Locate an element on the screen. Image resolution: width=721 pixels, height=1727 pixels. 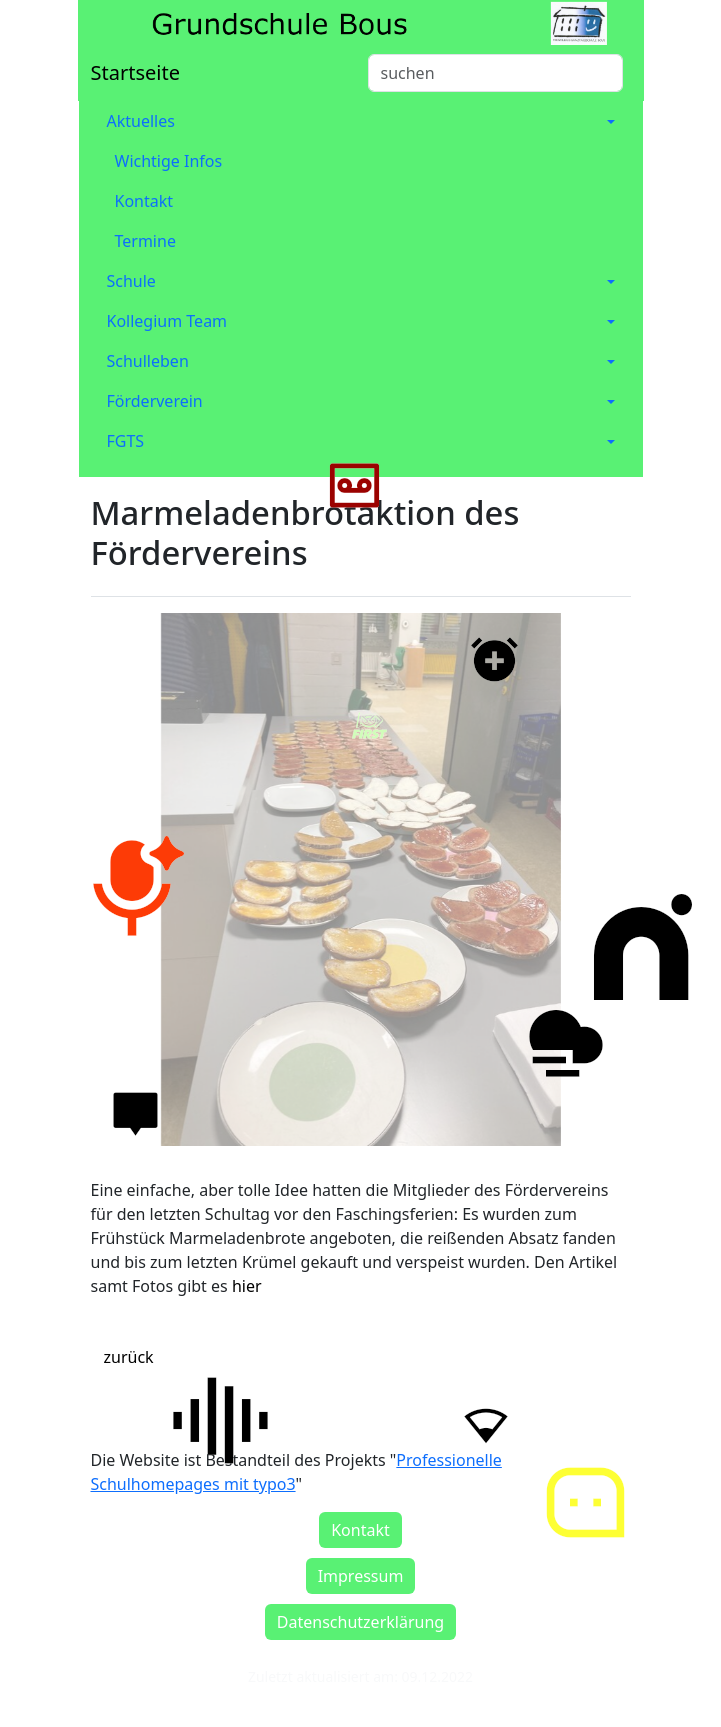
activate AI voice assistant is located at coordinates (132, 888).